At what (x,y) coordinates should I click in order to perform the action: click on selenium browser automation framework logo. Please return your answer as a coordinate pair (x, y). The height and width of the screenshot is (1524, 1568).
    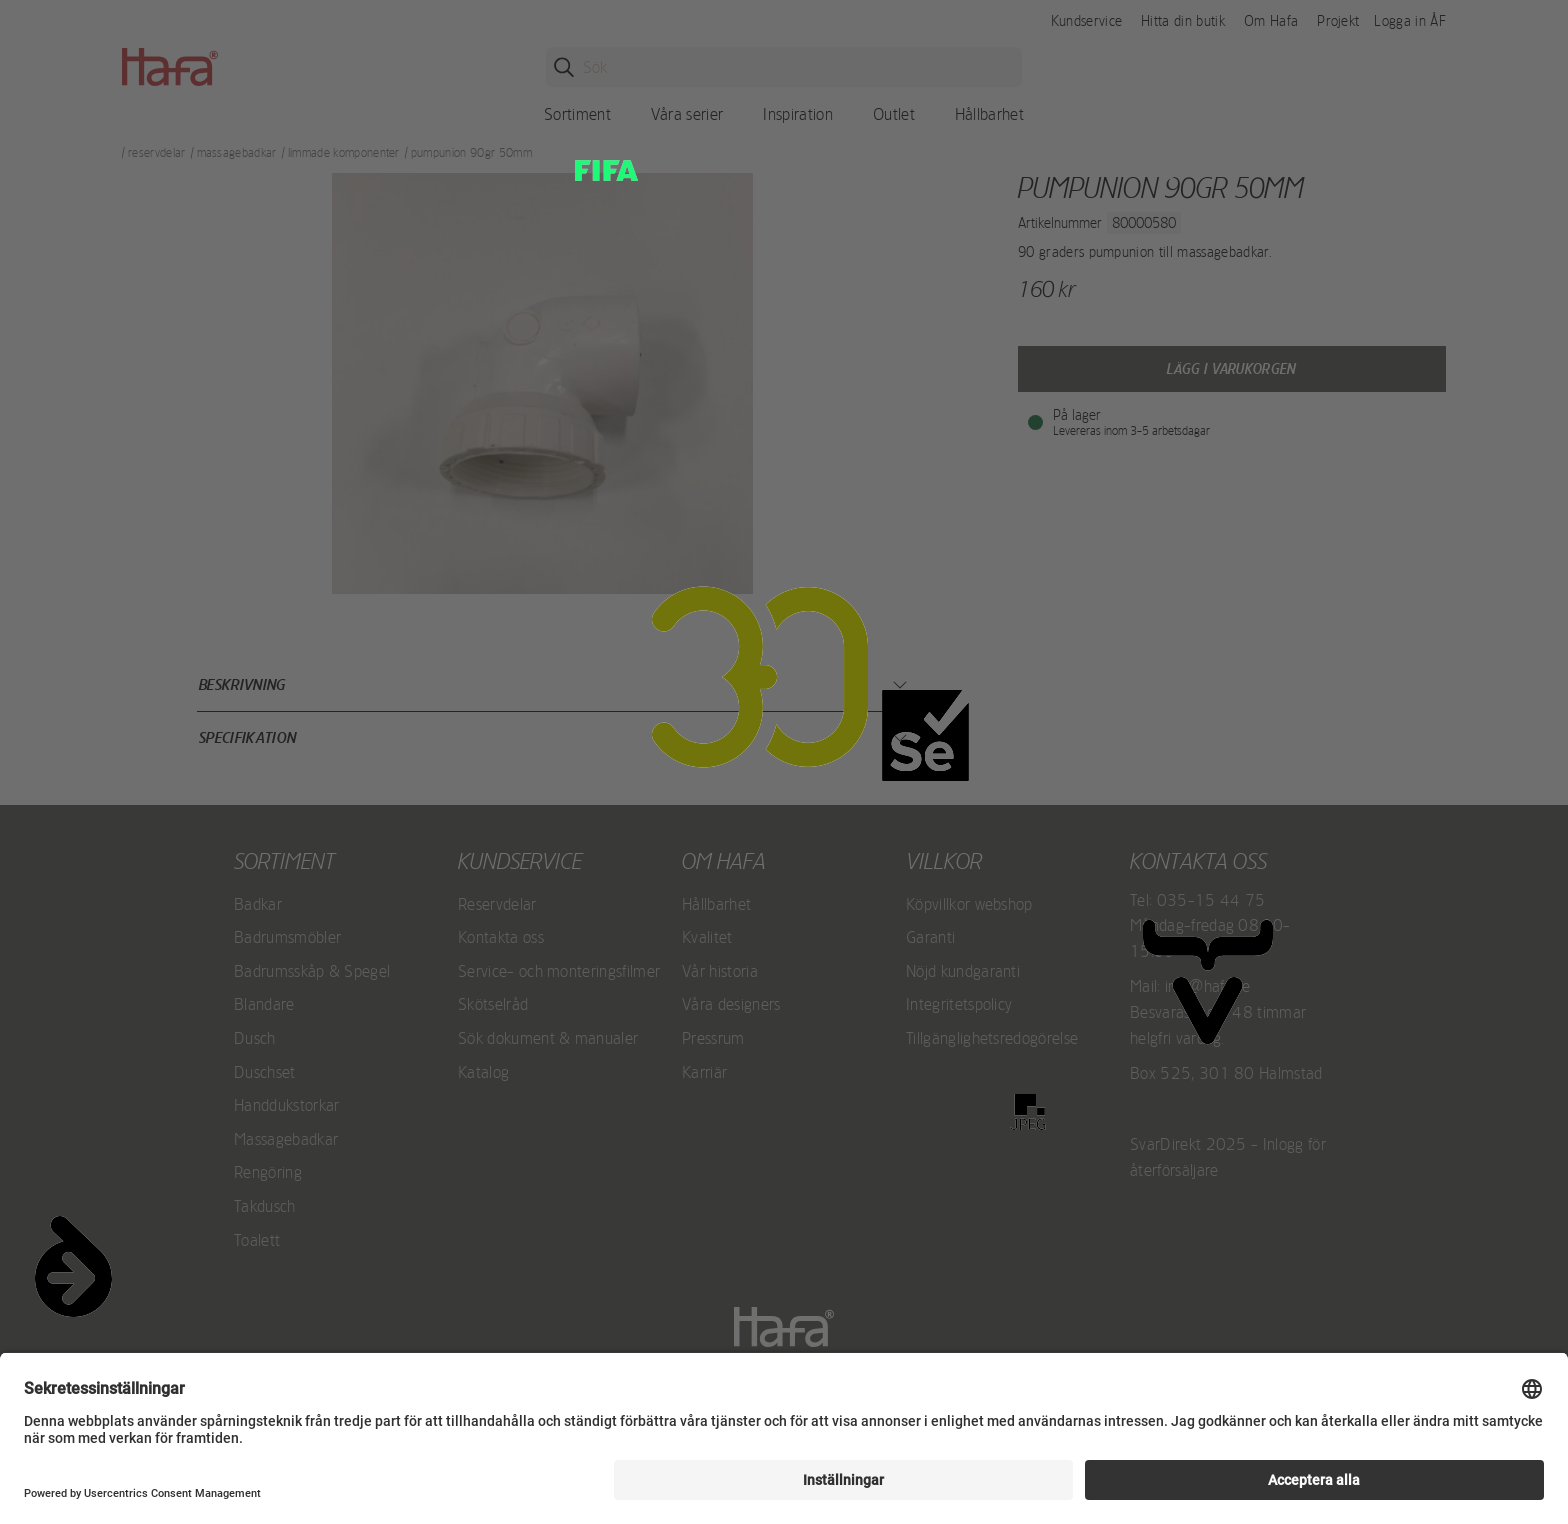
    Looking at the image, I should click on (925, 735).